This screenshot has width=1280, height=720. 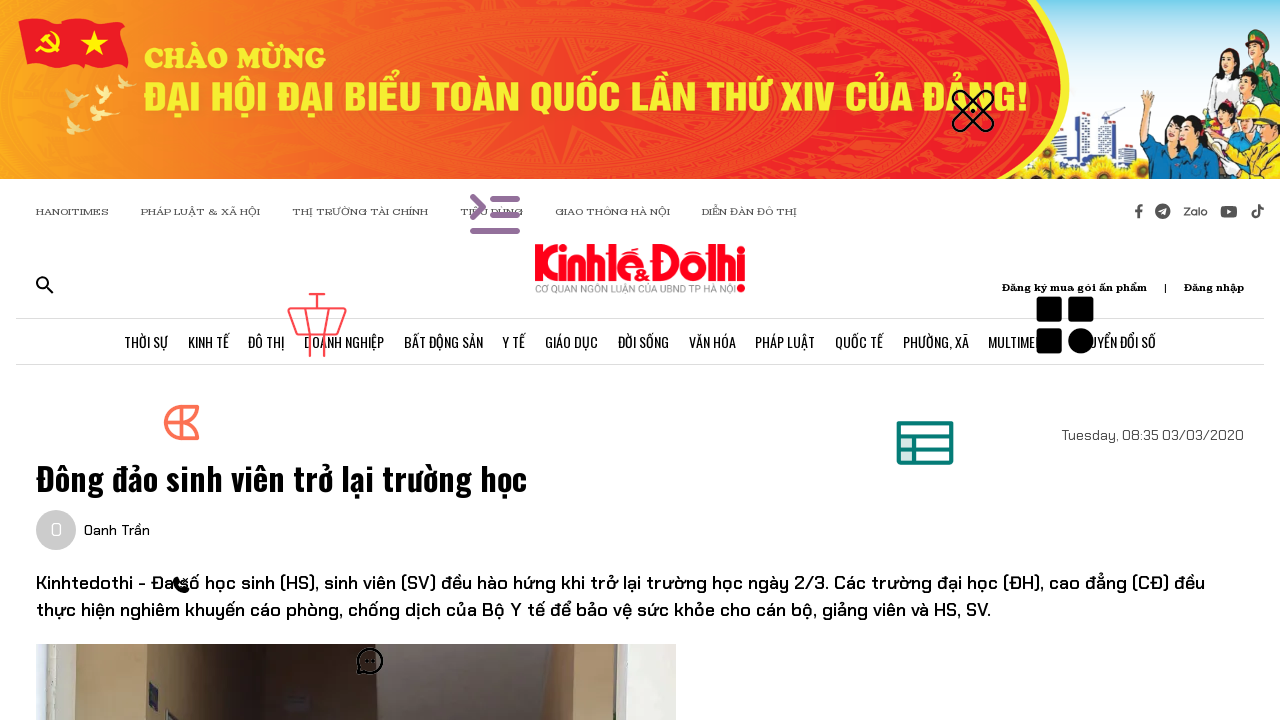 I want to click on view data in table format, so click(x=925, y=443).